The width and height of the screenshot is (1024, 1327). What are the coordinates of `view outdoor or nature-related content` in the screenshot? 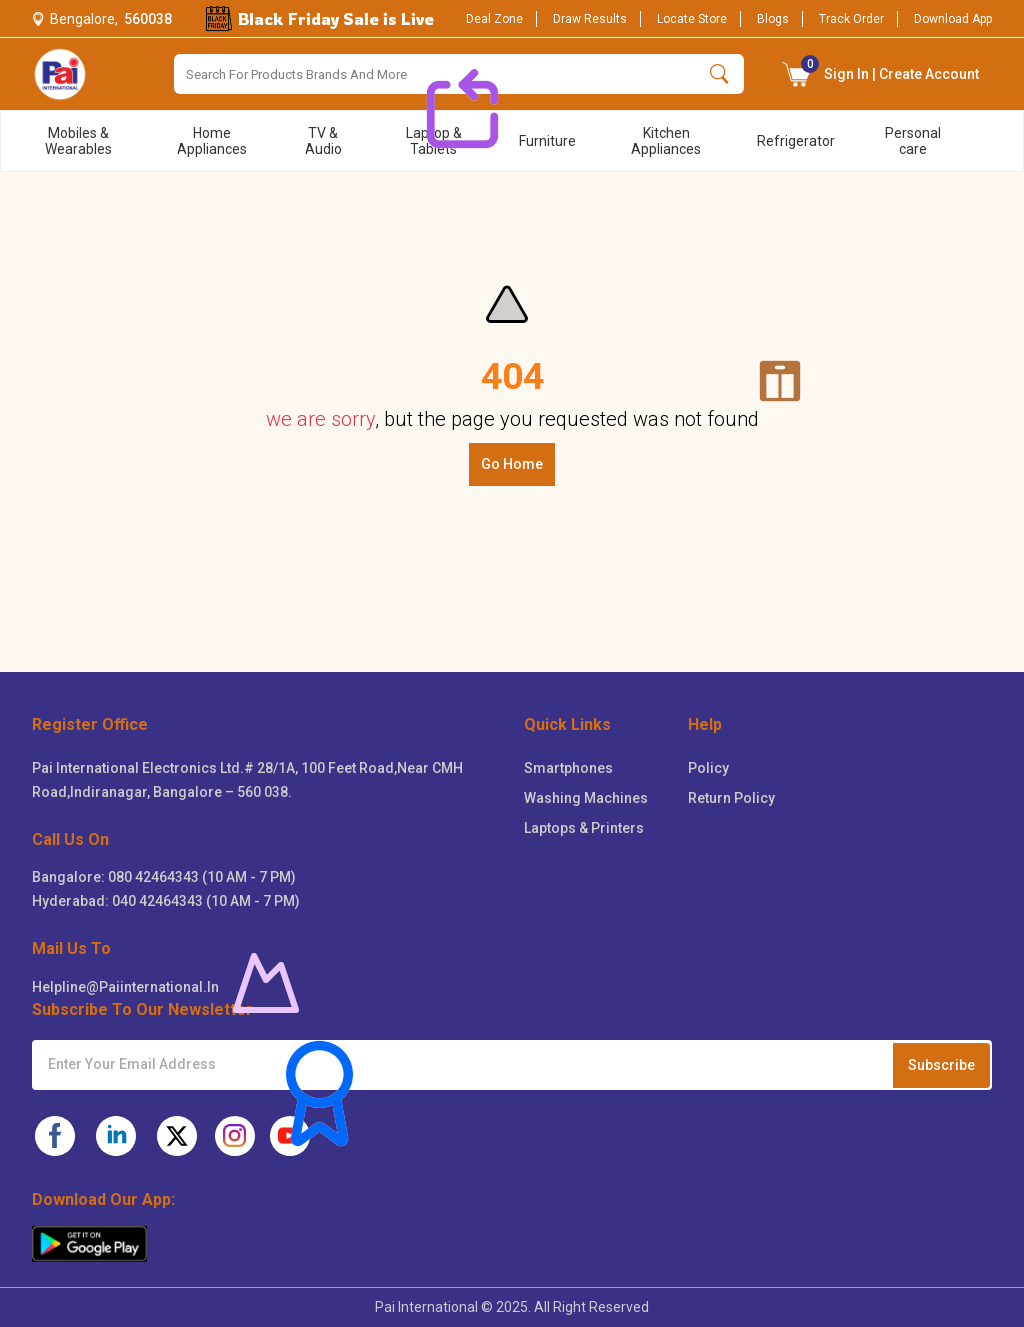 It's located at (266, 983).